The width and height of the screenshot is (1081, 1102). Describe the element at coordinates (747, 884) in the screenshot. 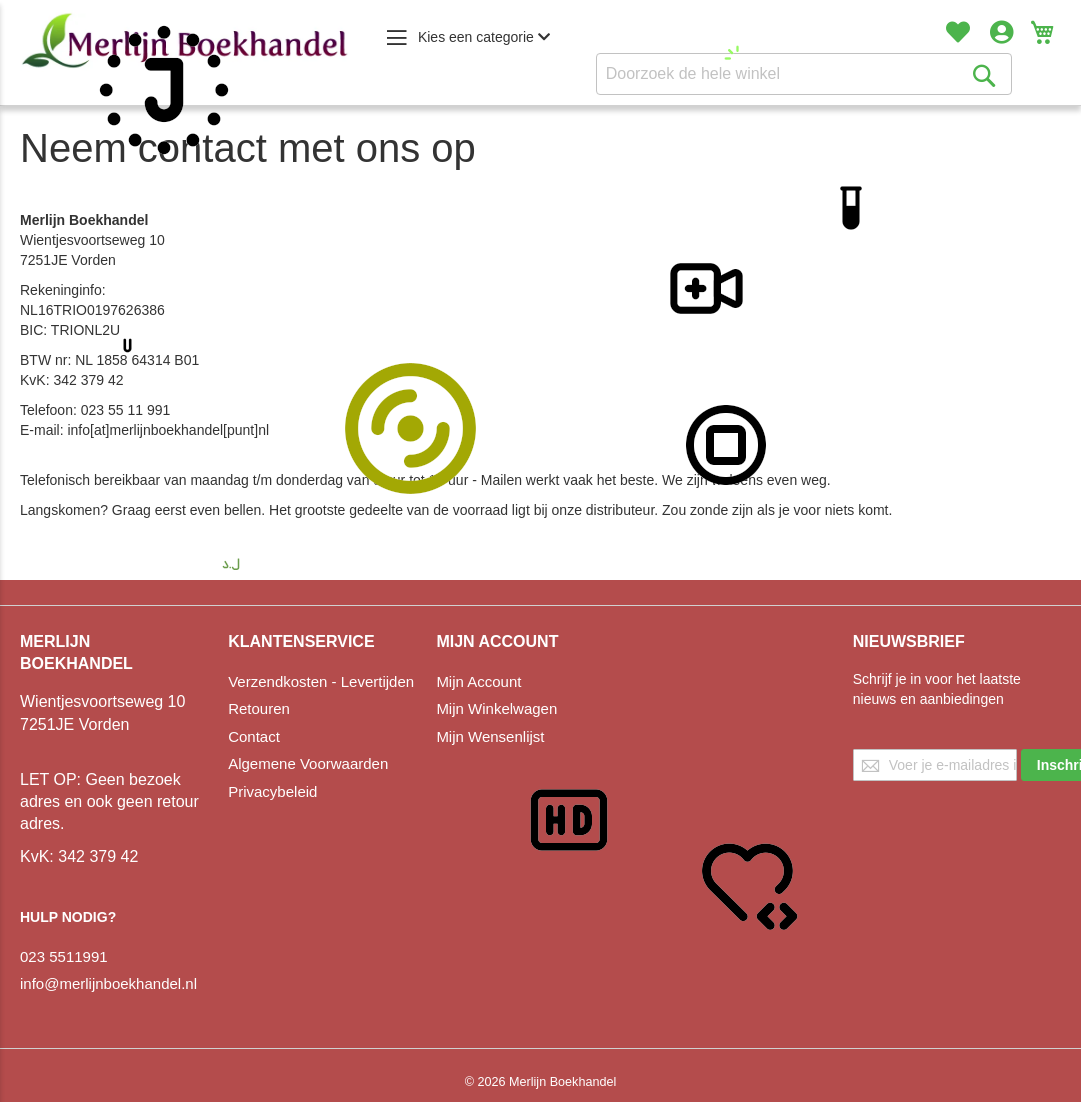

I see `favorite or like a code snippet` at that location.